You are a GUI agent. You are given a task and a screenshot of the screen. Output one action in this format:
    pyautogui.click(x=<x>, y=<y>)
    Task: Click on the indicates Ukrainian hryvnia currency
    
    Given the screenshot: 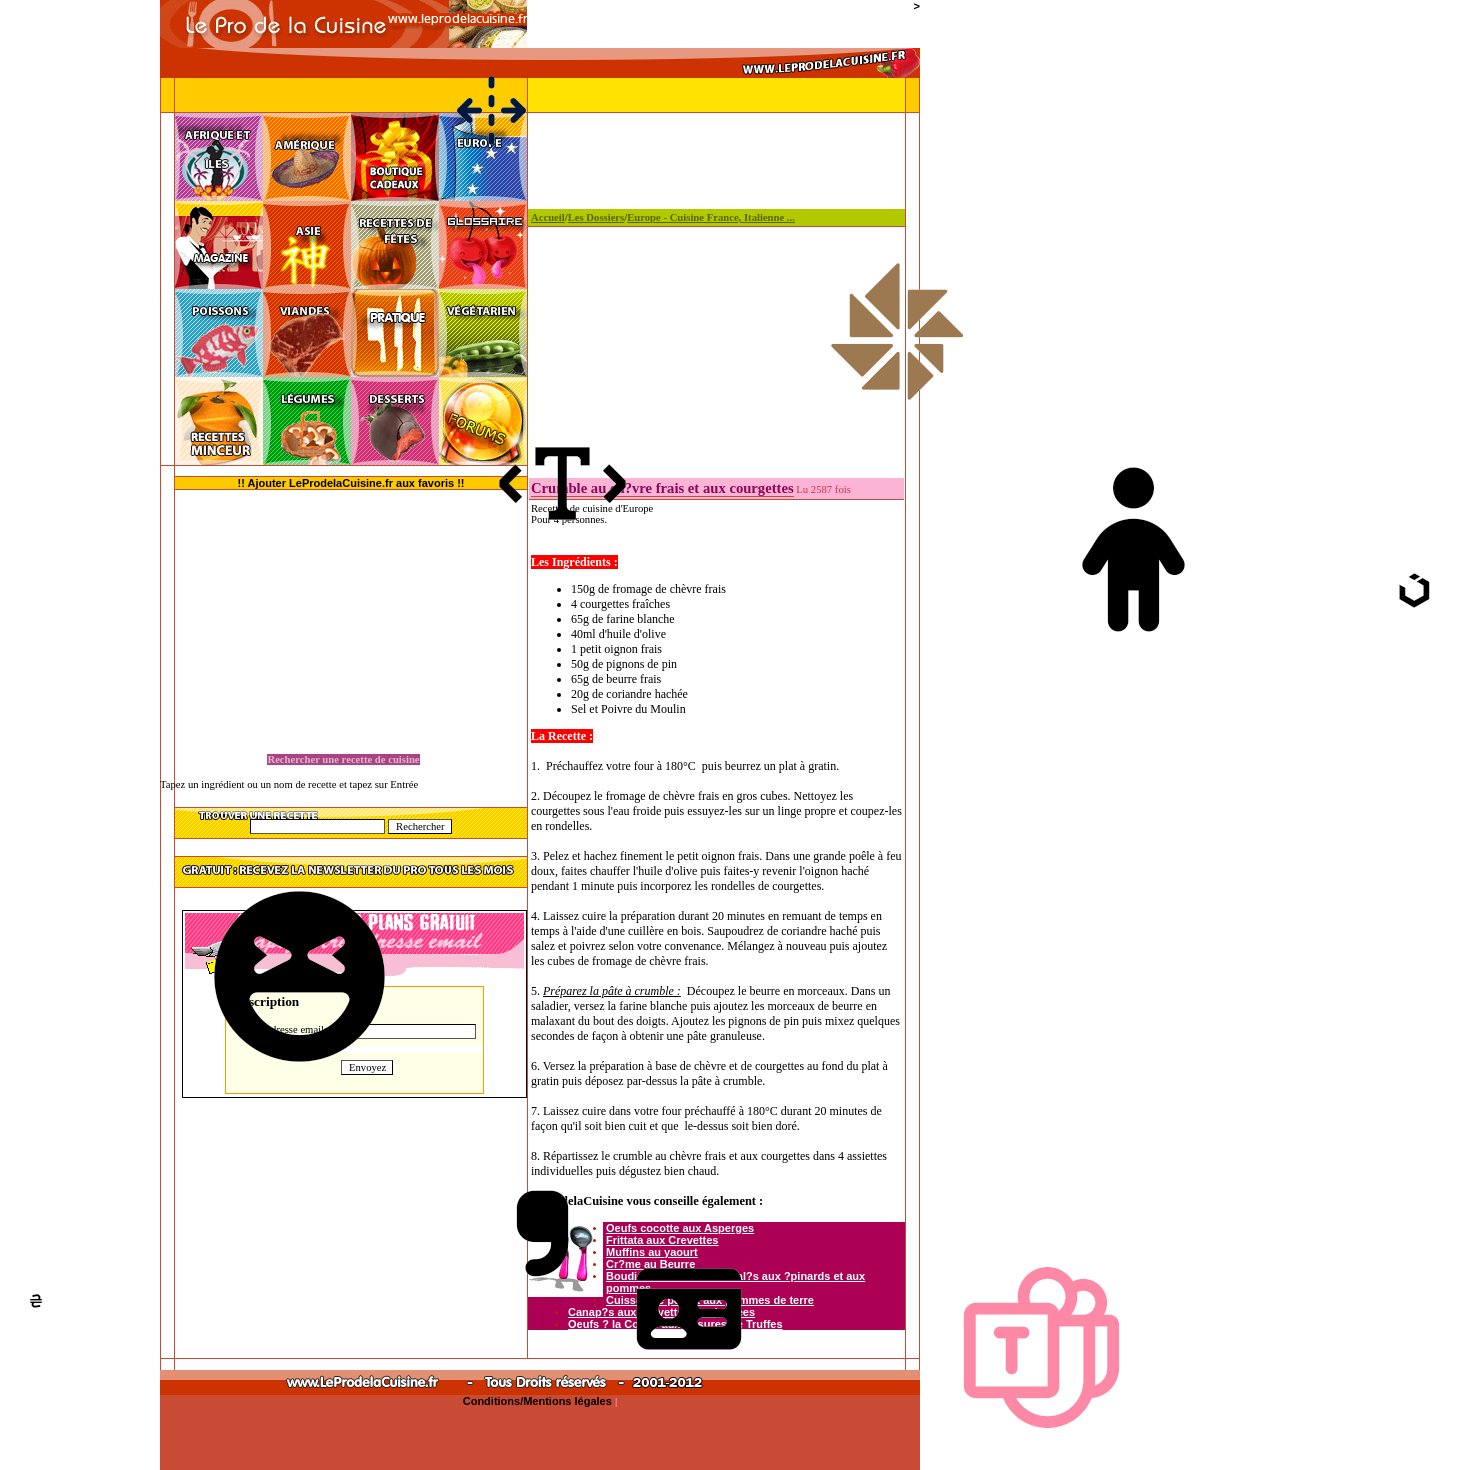 What is the action you would take?
    pyautogui.click(x=36, y=1301)
    